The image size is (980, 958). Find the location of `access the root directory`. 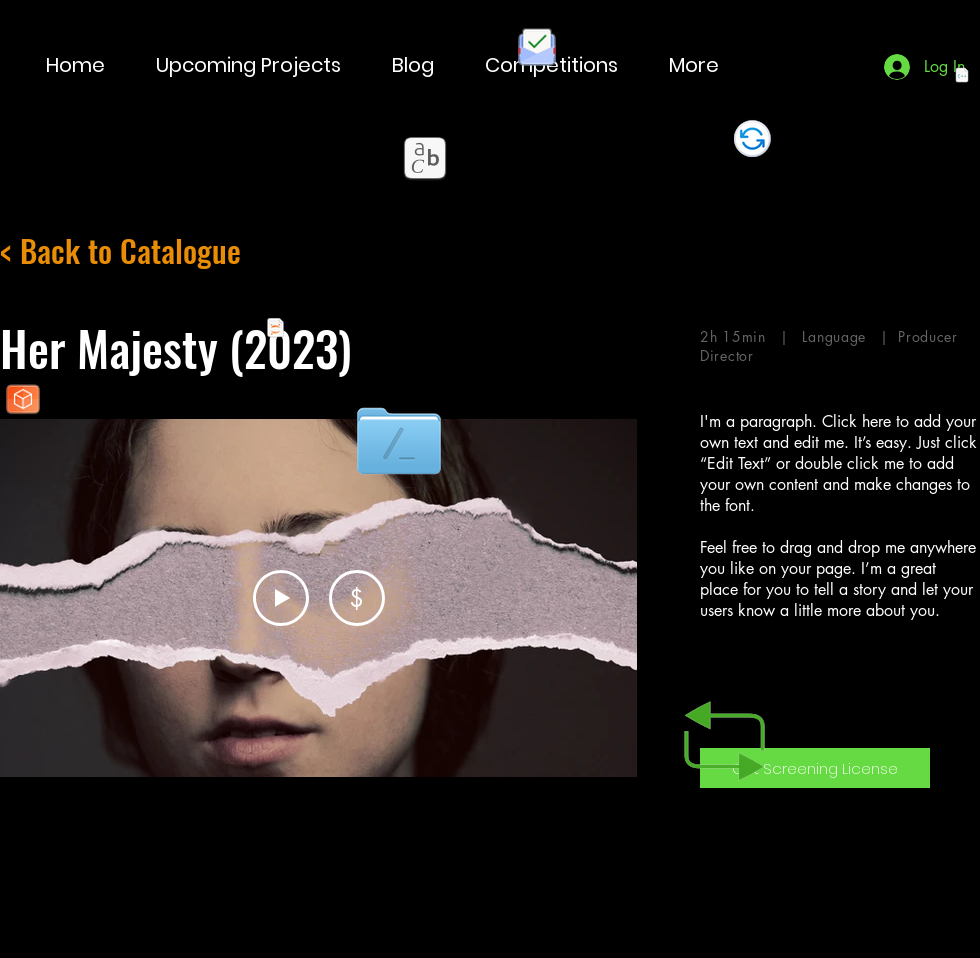

access the root directory is located at coordinates (399, 441).